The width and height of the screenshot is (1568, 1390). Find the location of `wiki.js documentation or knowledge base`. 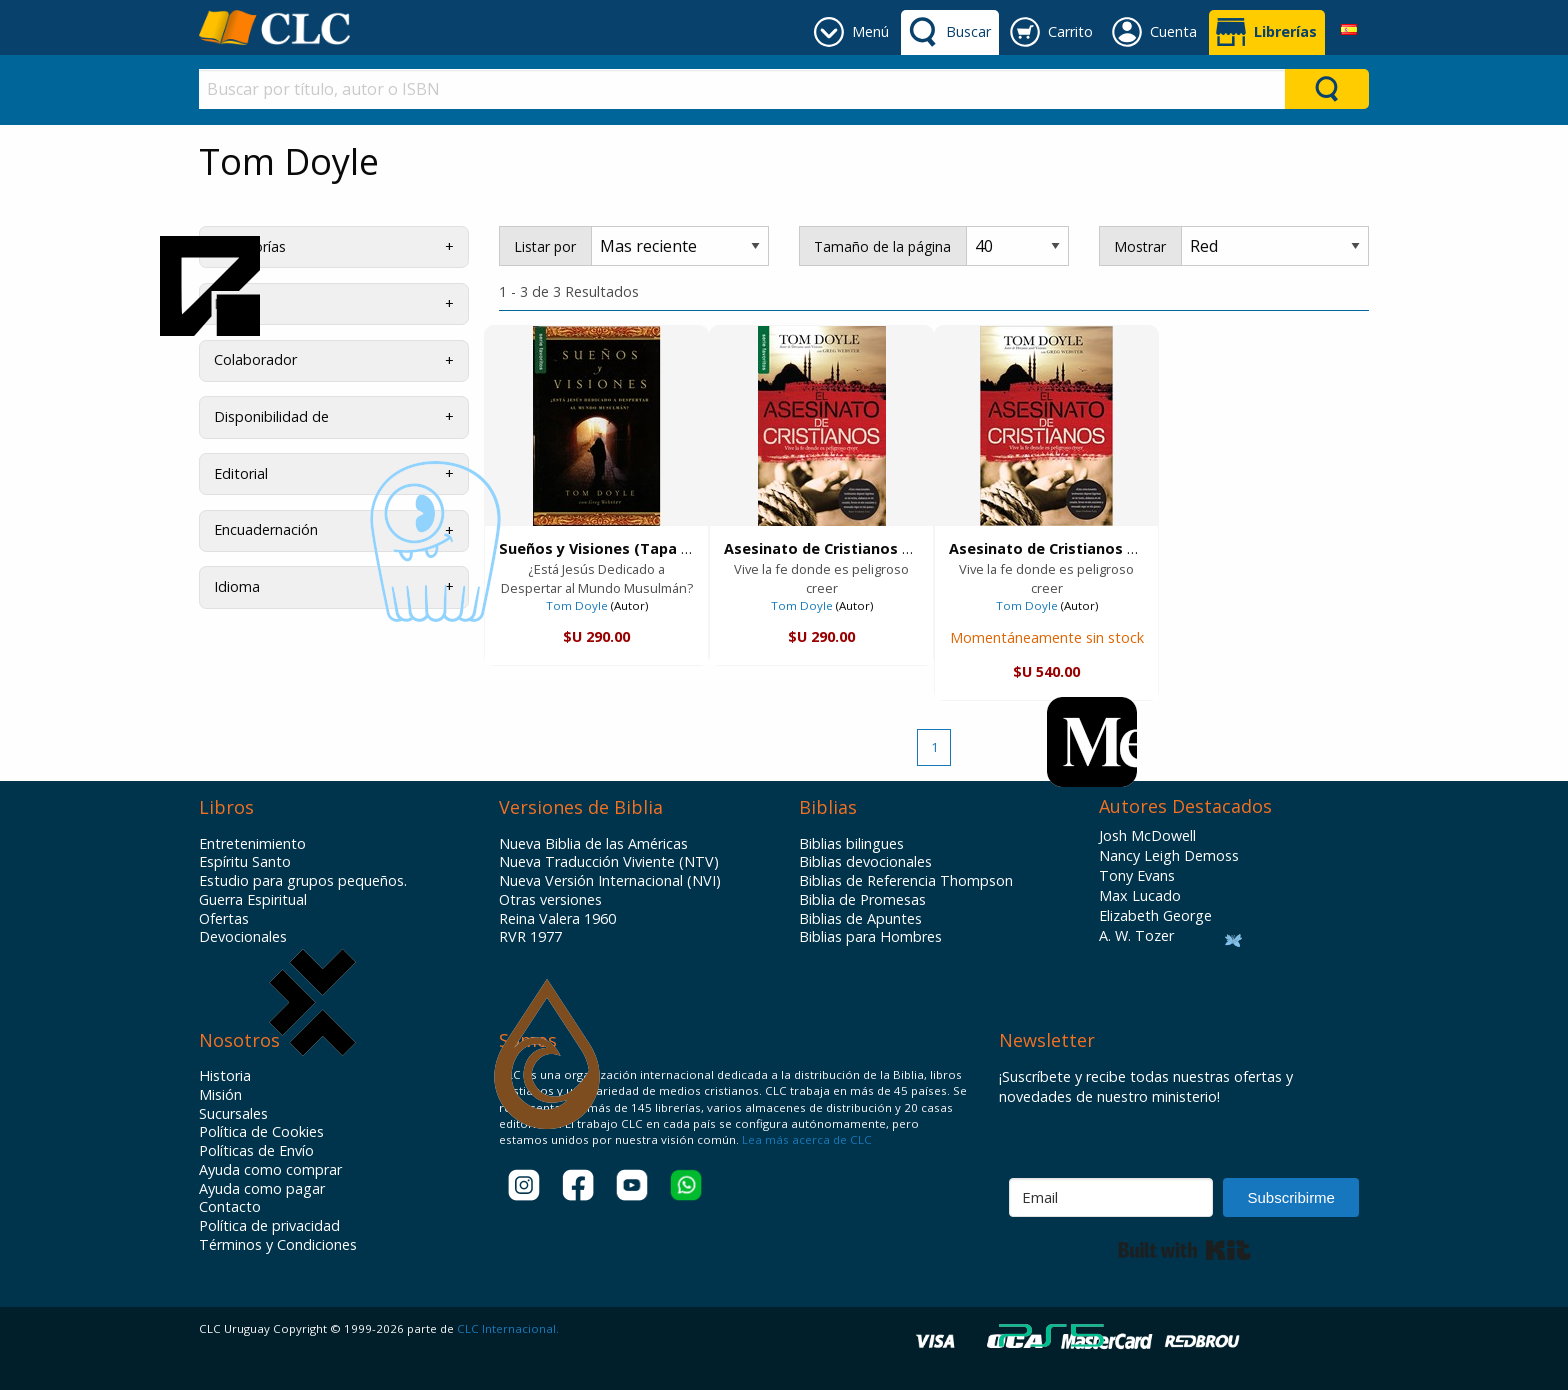

wiki.js documentation or knowledge base is located at coordinates (1233, 940).